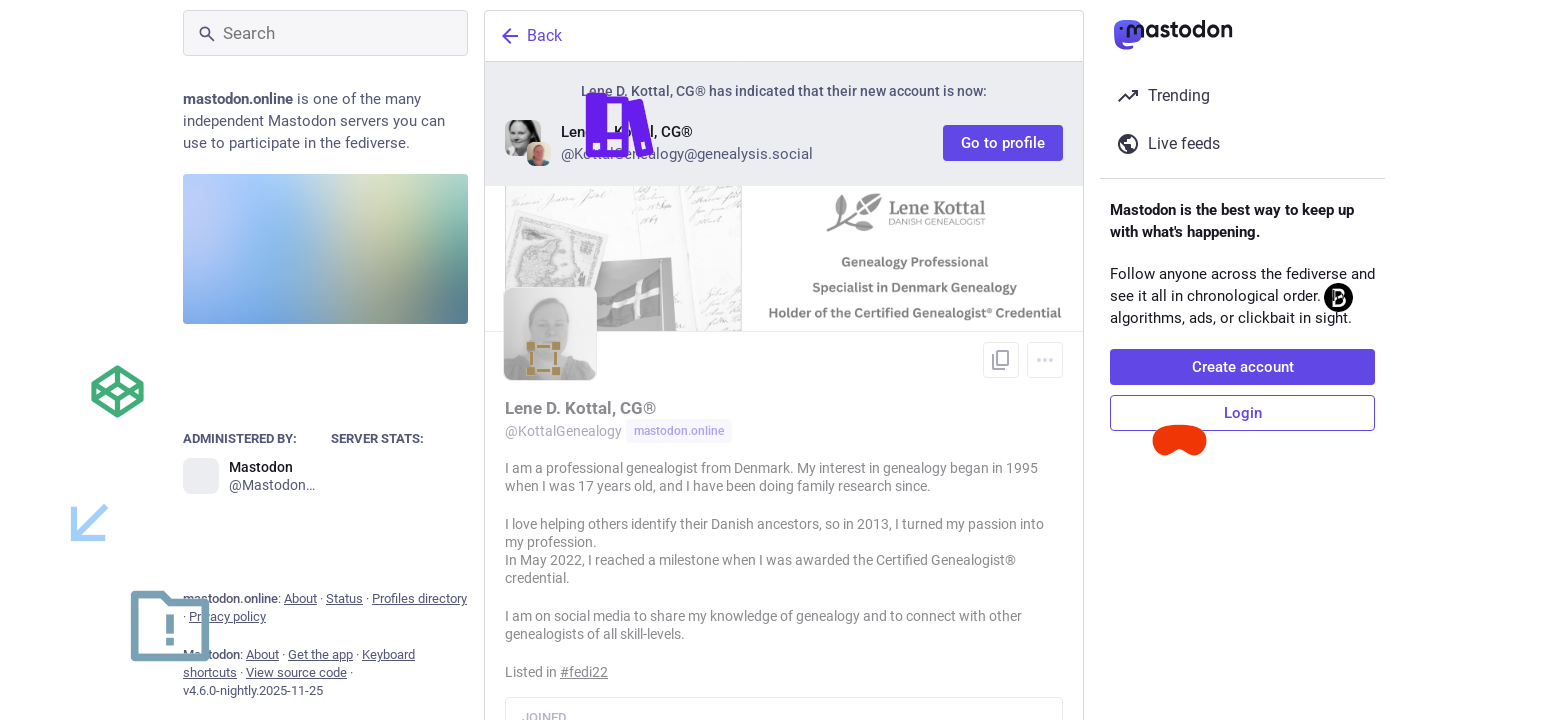 The image size is (1568, 720). What do you see at coordinates (170, 626) in the screenshot?
I see `folder contains items that need attention` at bounding box center [170, 626].